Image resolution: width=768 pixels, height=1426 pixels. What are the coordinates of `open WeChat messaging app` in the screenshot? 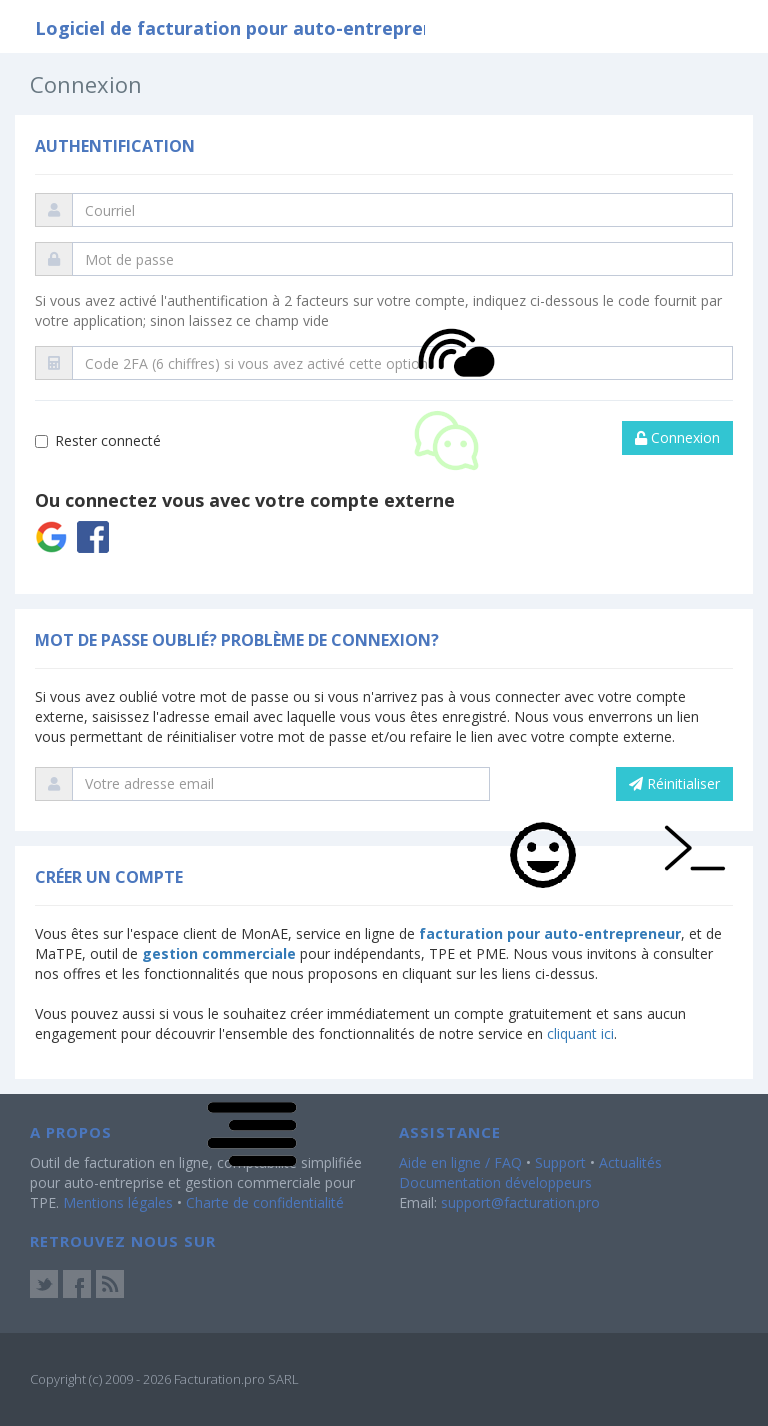 It's located at (446, 440).